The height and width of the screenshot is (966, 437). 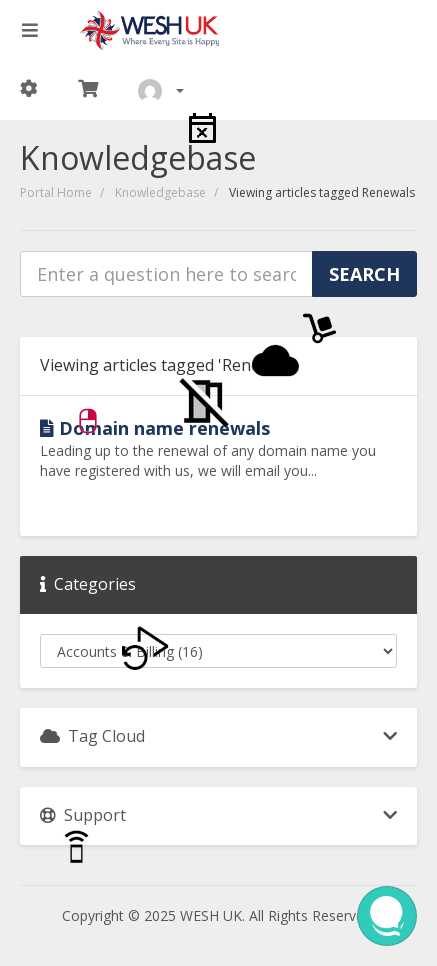 I want to click on right-click action indicator, so click(x=88, y=421).